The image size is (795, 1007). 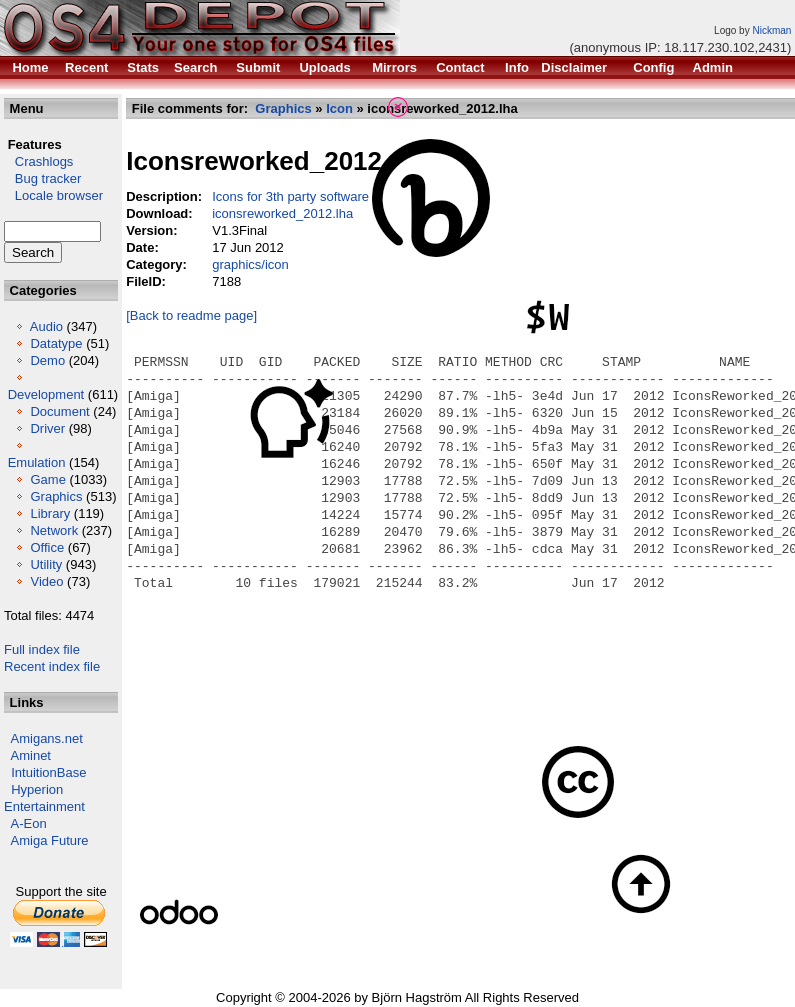 What do you see at coordinates (179, 912) in the screenshot?
I see `open odoo business management app` at bounding box center [179, 912].